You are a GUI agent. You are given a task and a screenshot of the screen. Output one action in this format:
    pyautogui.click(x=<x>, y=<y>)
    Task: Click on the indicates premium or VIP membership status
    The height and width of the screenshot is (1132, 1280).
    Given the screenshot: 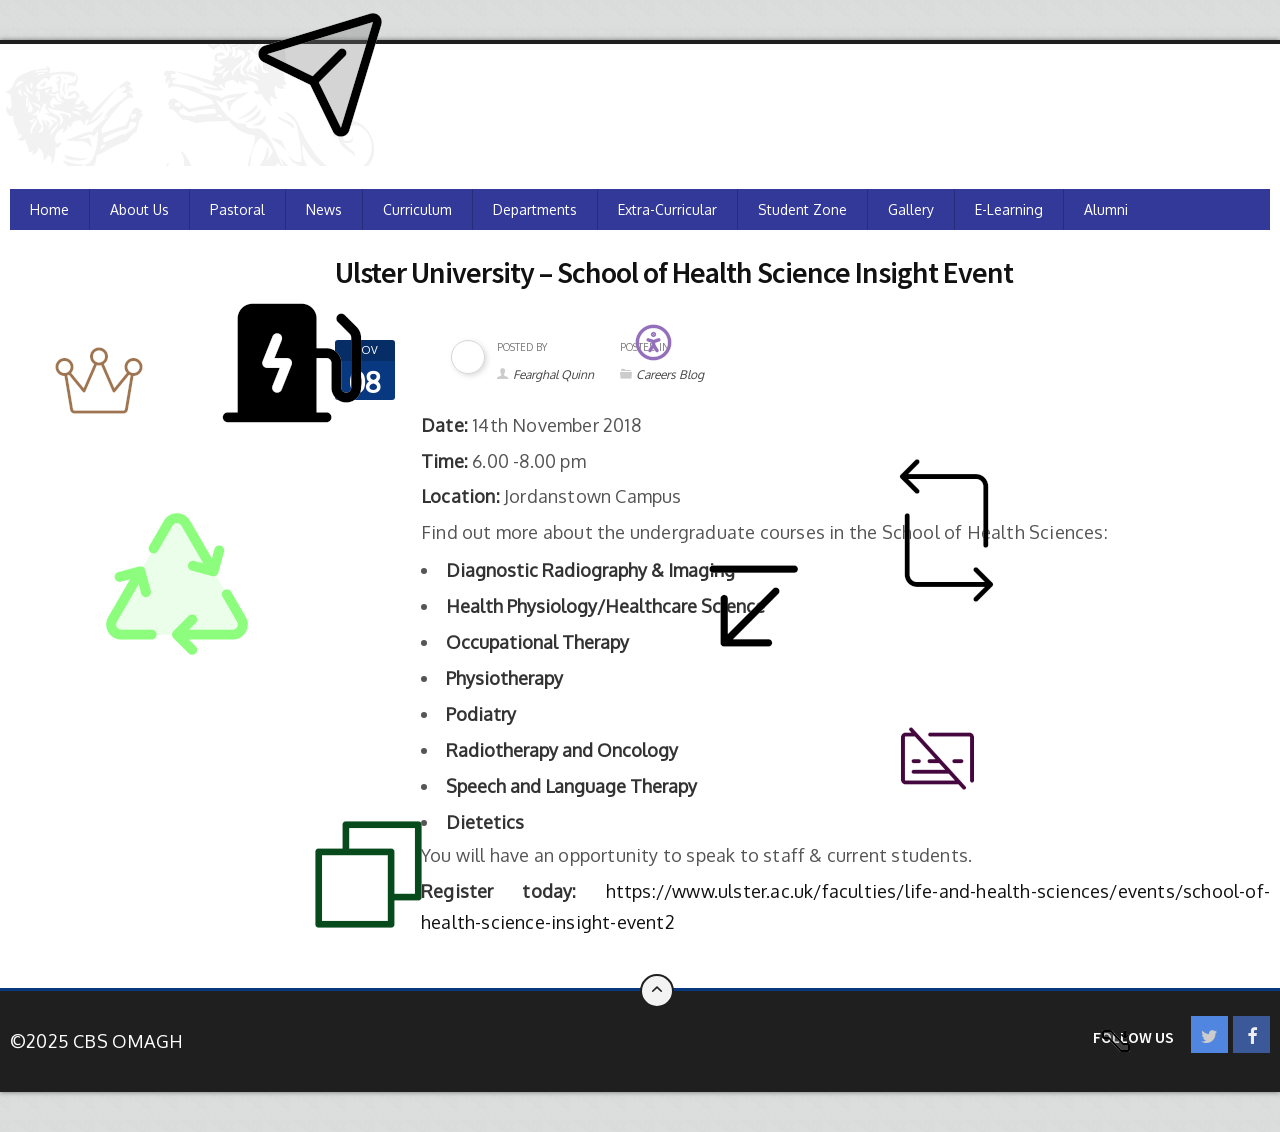 What is the action you would take?
    pyautogui.click(x=99, y=385)
    